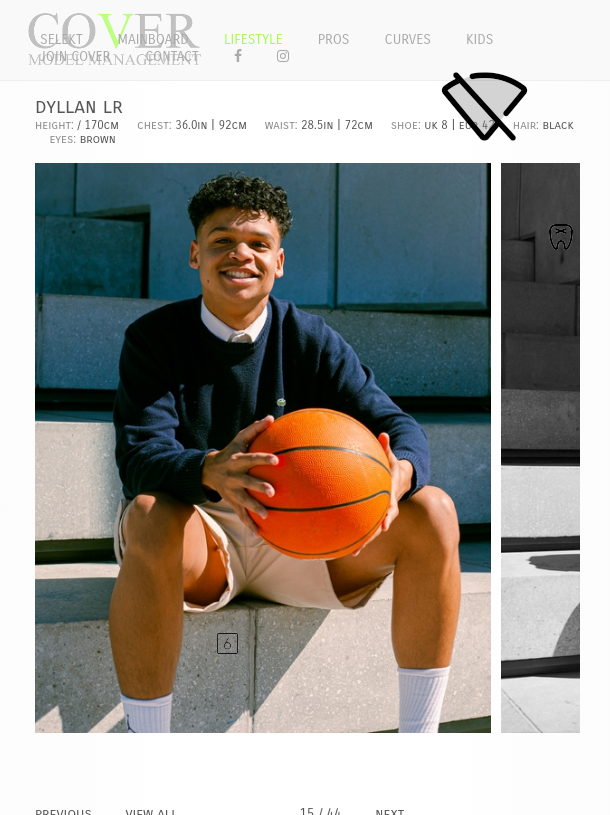  I want to click on select or input the number six, so click(227, 643).